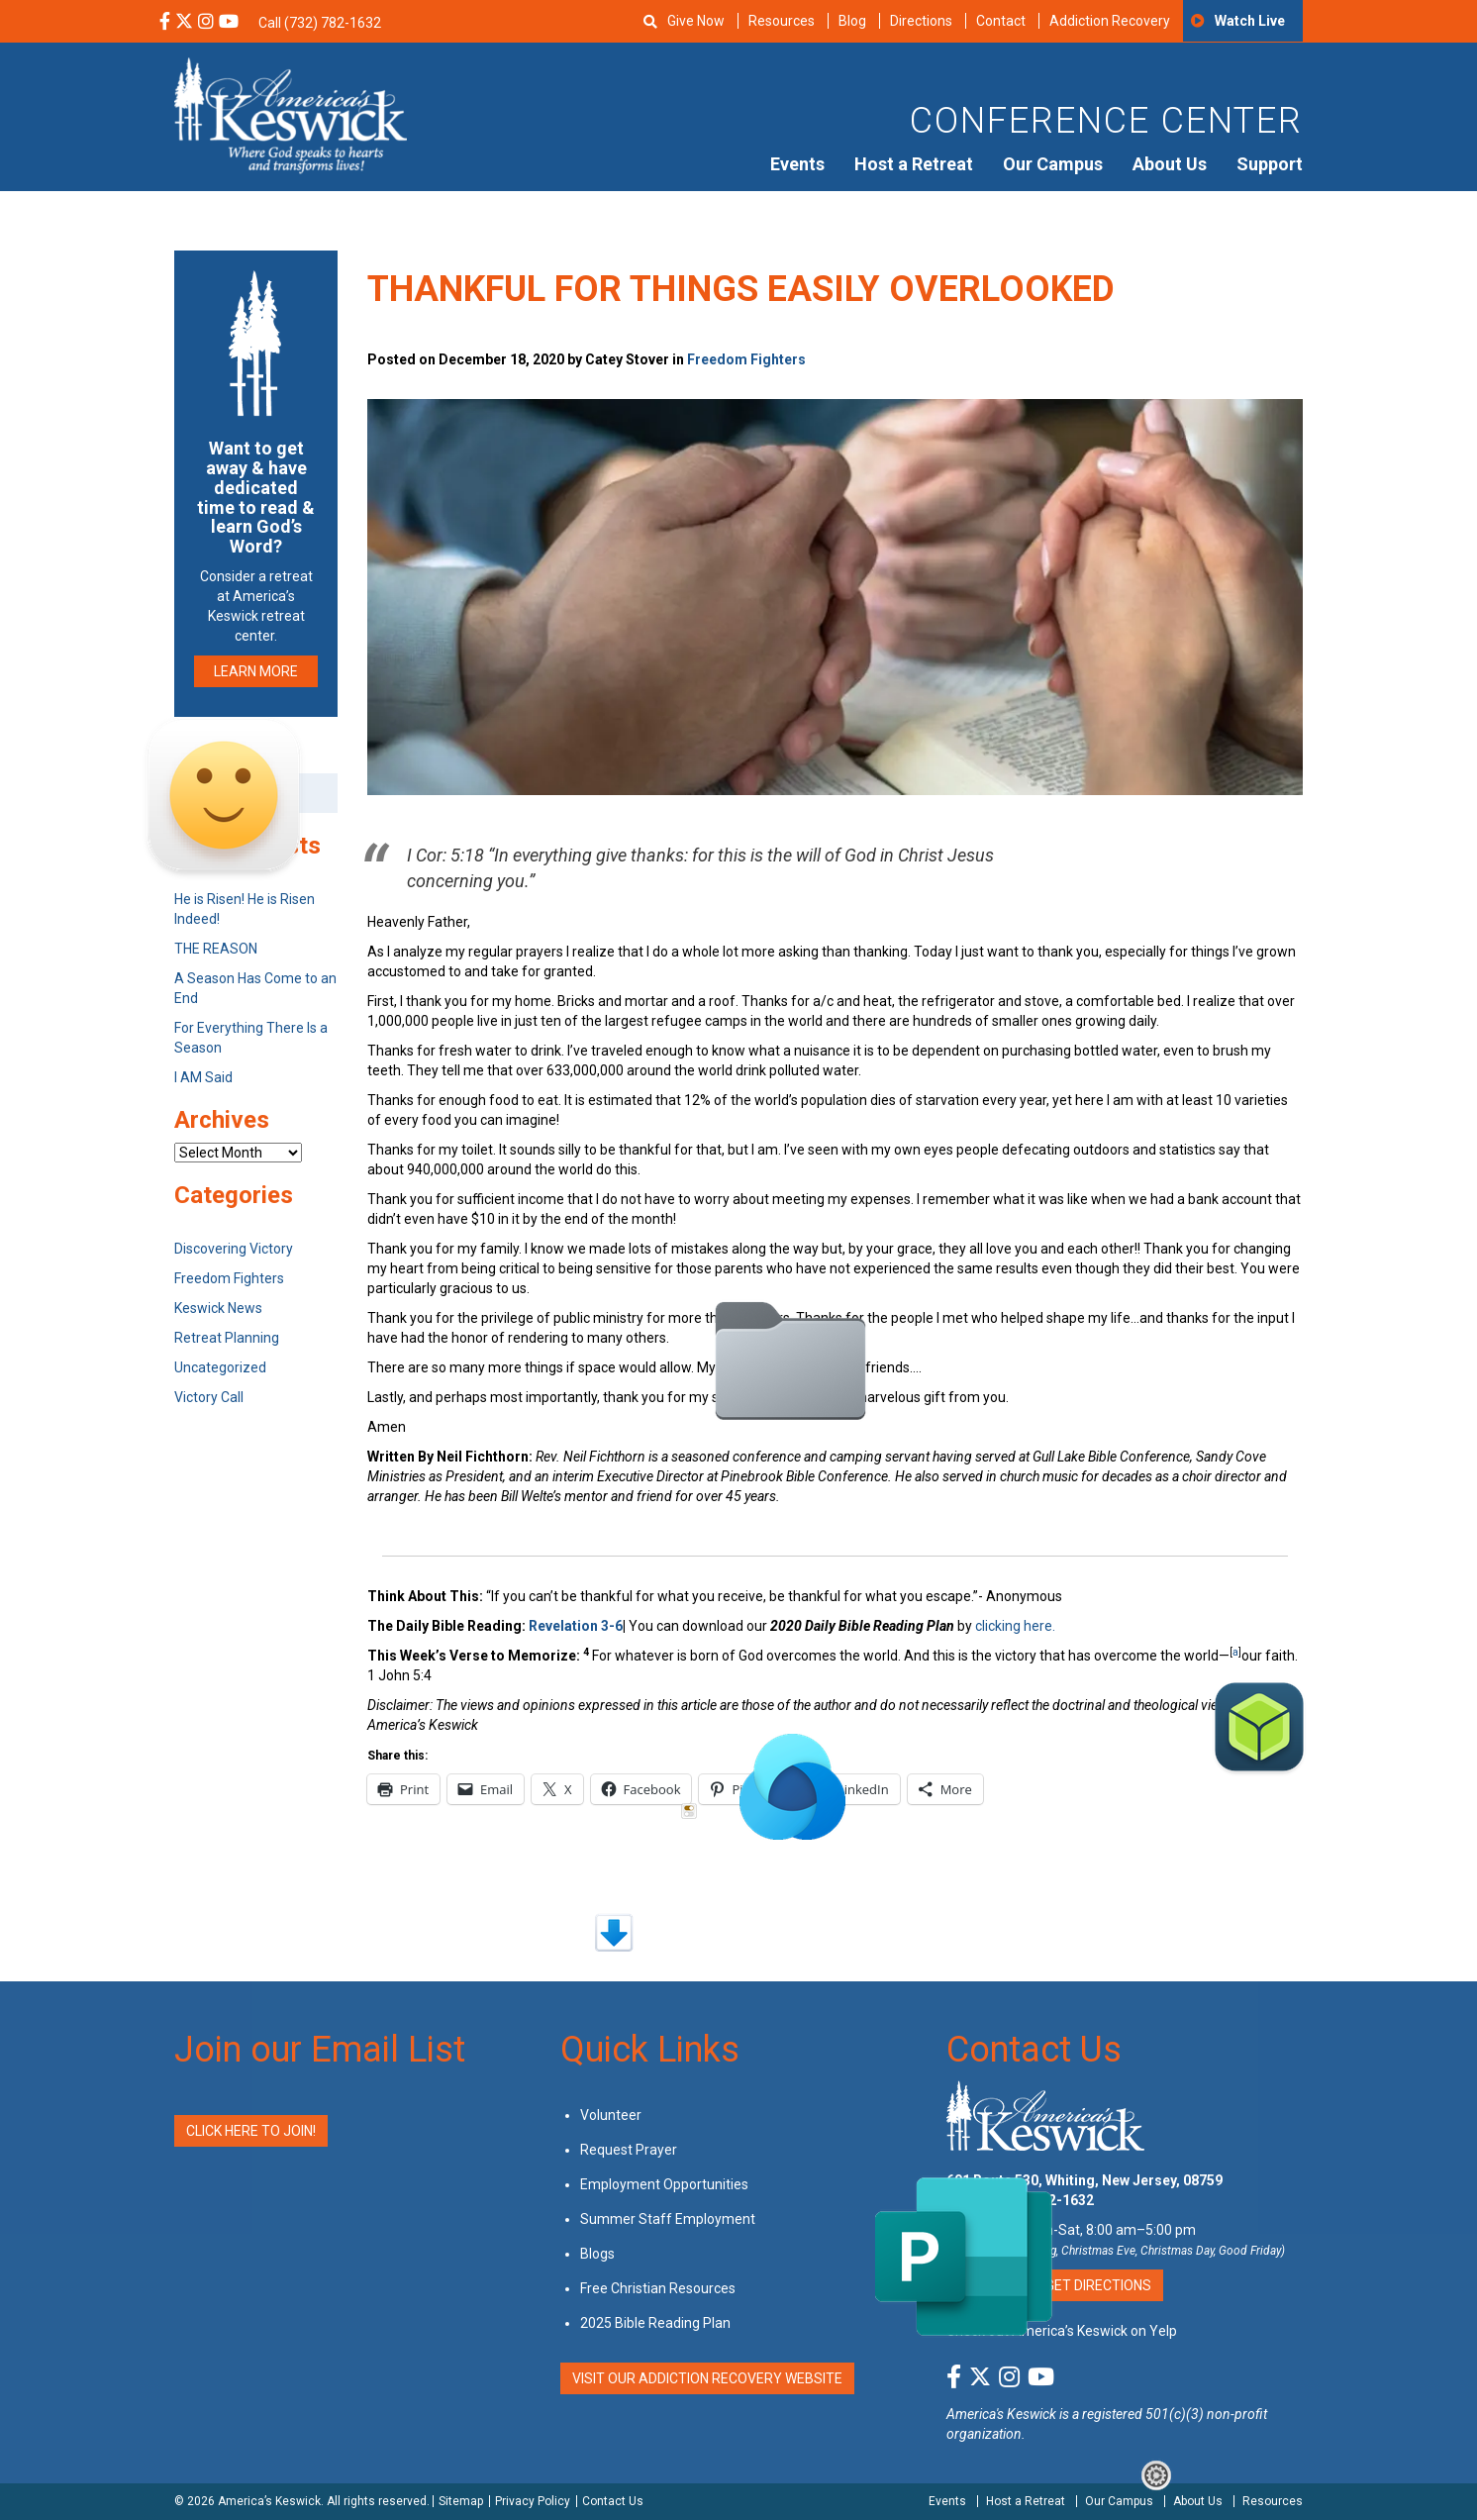  I want to click on open microsoft viva insights app, so click(792, 1786).